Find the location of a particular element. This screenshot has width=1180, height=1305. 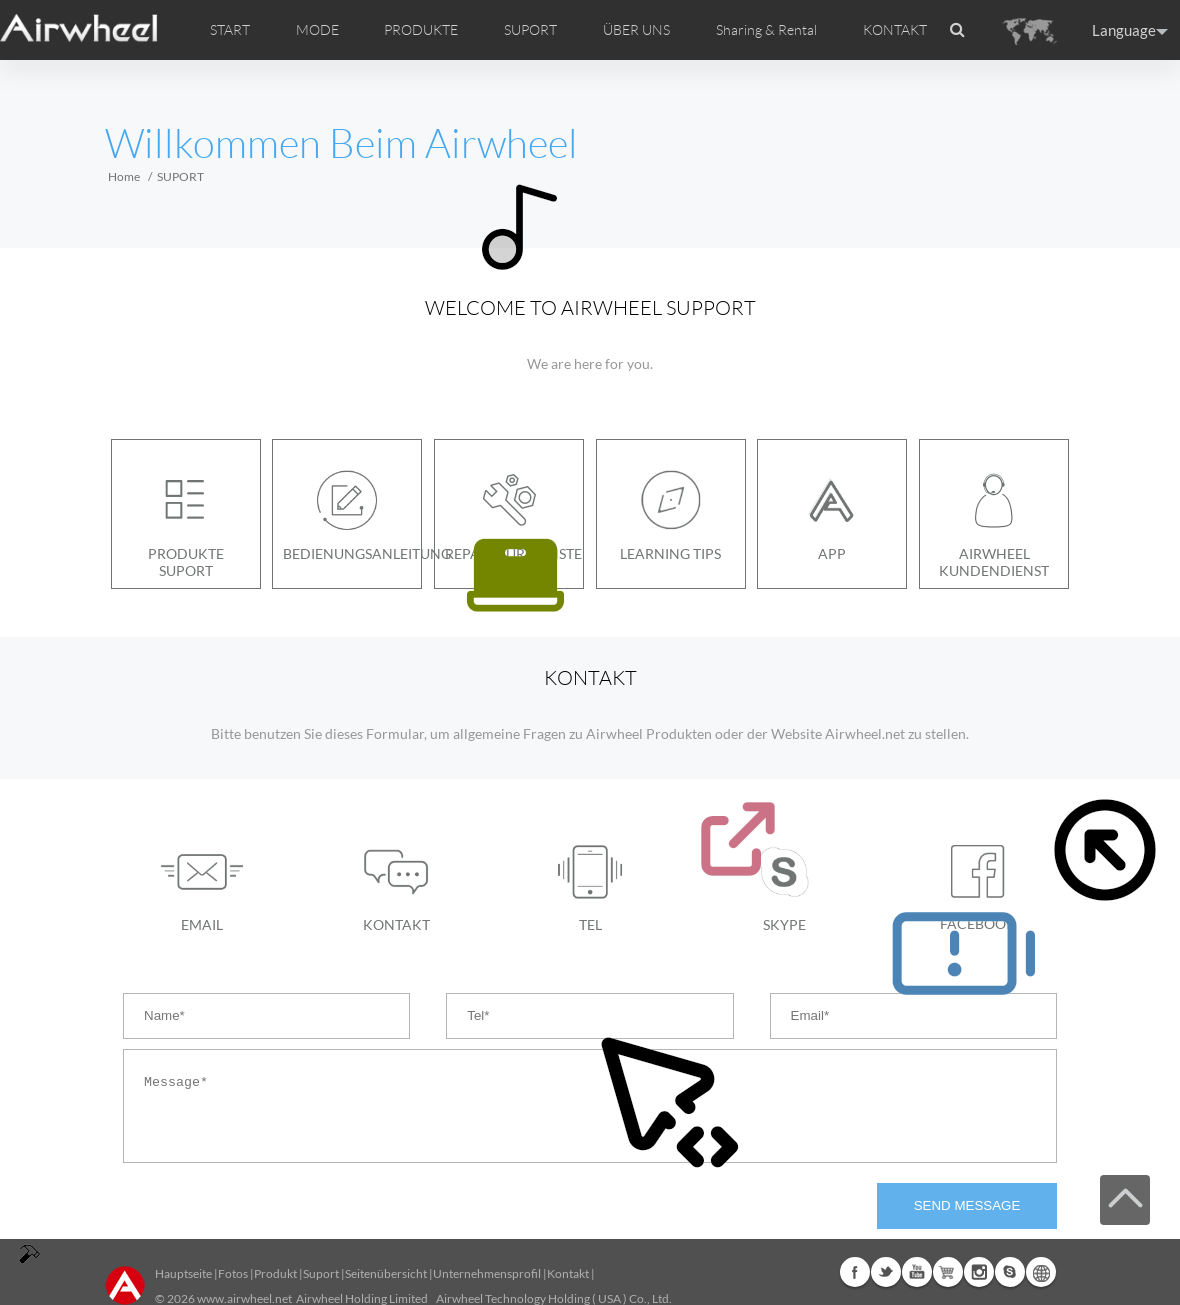

switch to desktop view is located at coordinates (515, 573).